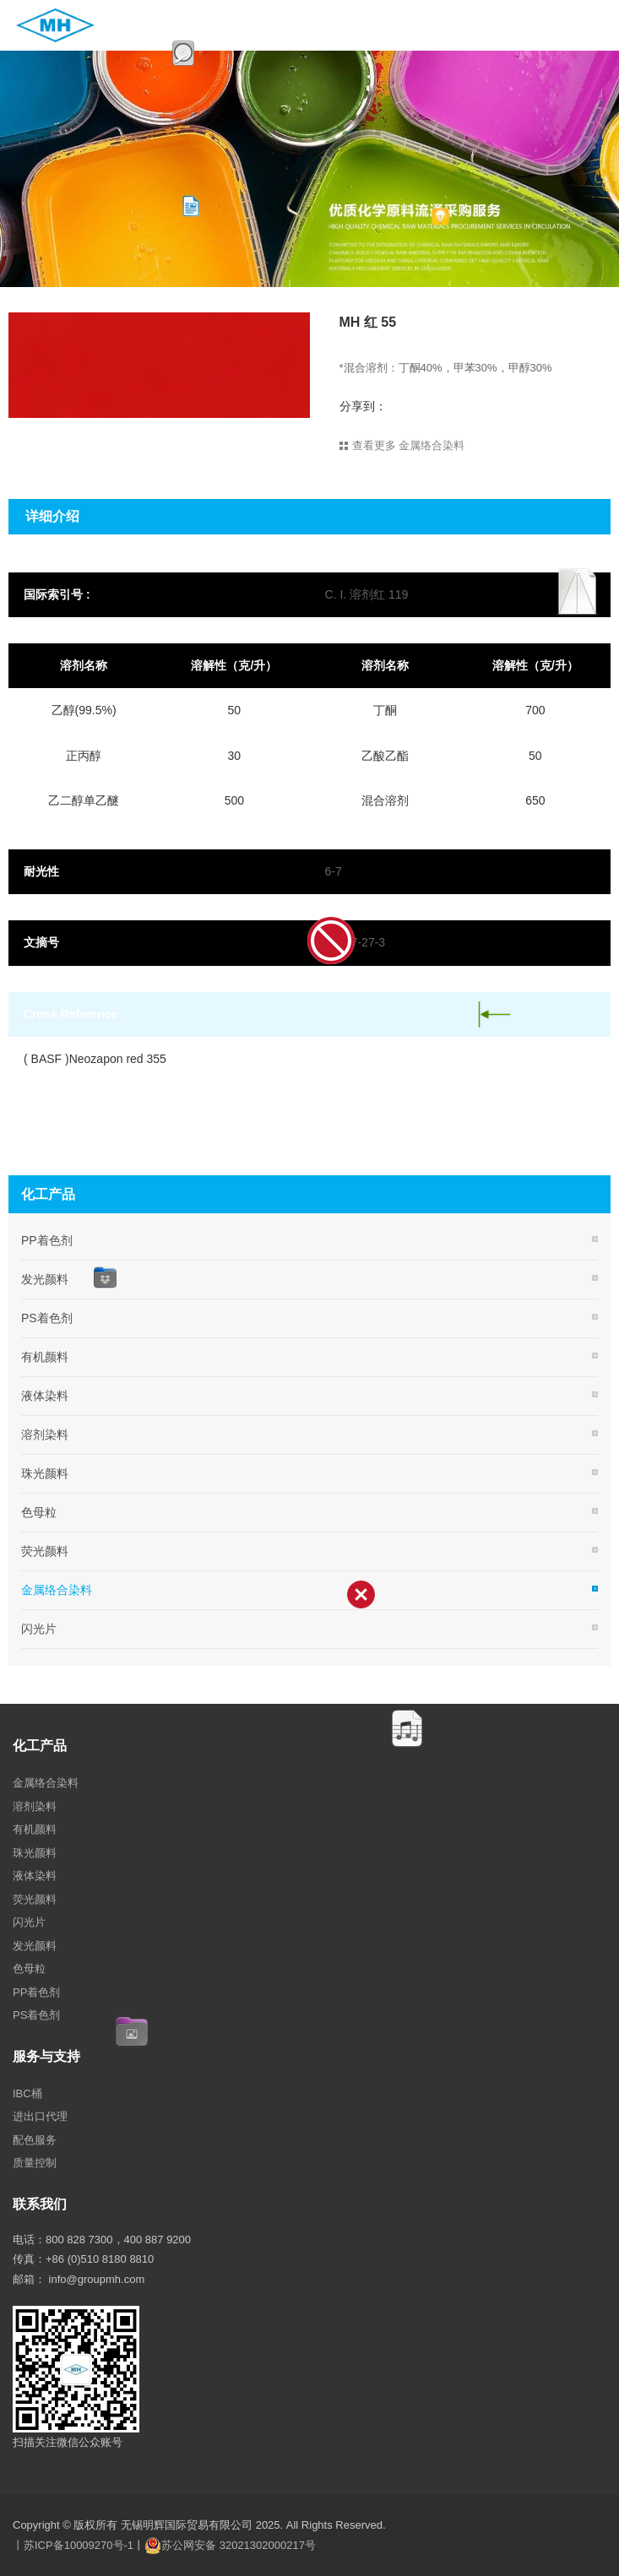  Describe the element at coordinates (578, 591) in the screenshot. I see `a text file template or document skeleton` at that location.